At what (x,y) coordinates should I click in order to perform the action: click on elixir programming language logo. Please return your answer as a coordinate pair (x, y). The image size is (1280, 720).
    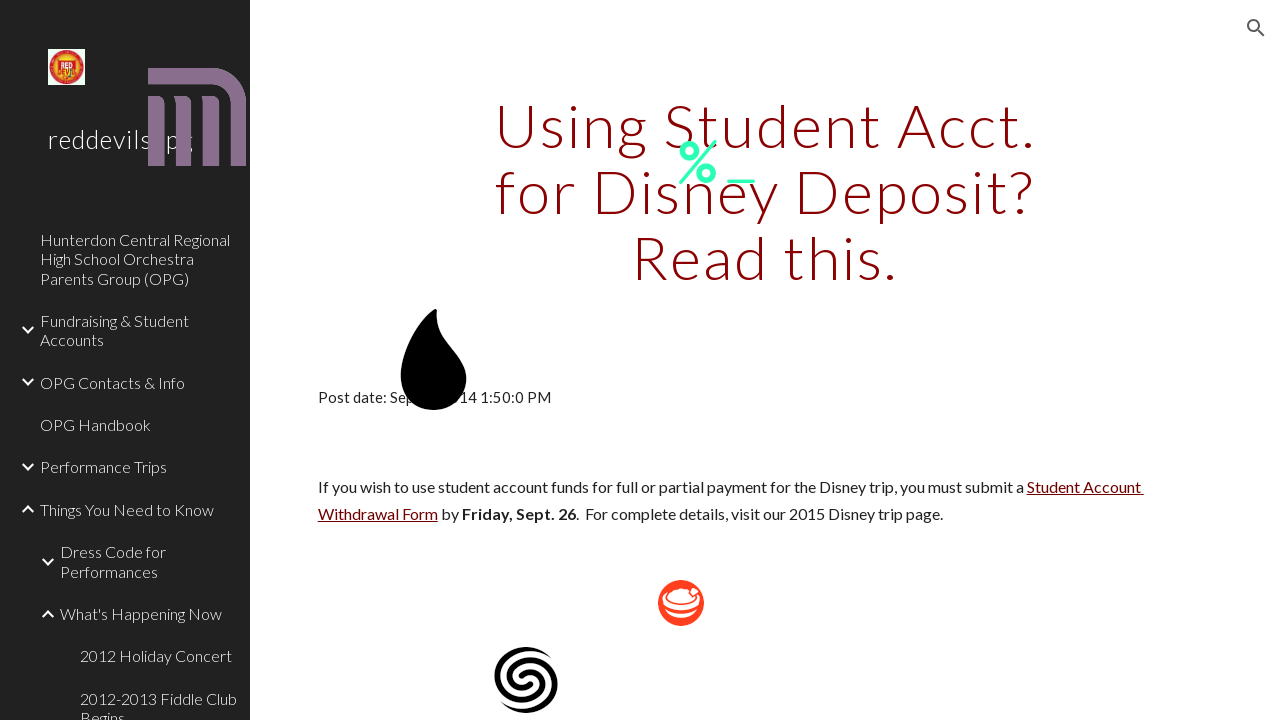
    Looking at the image, I should click on (433, 359).